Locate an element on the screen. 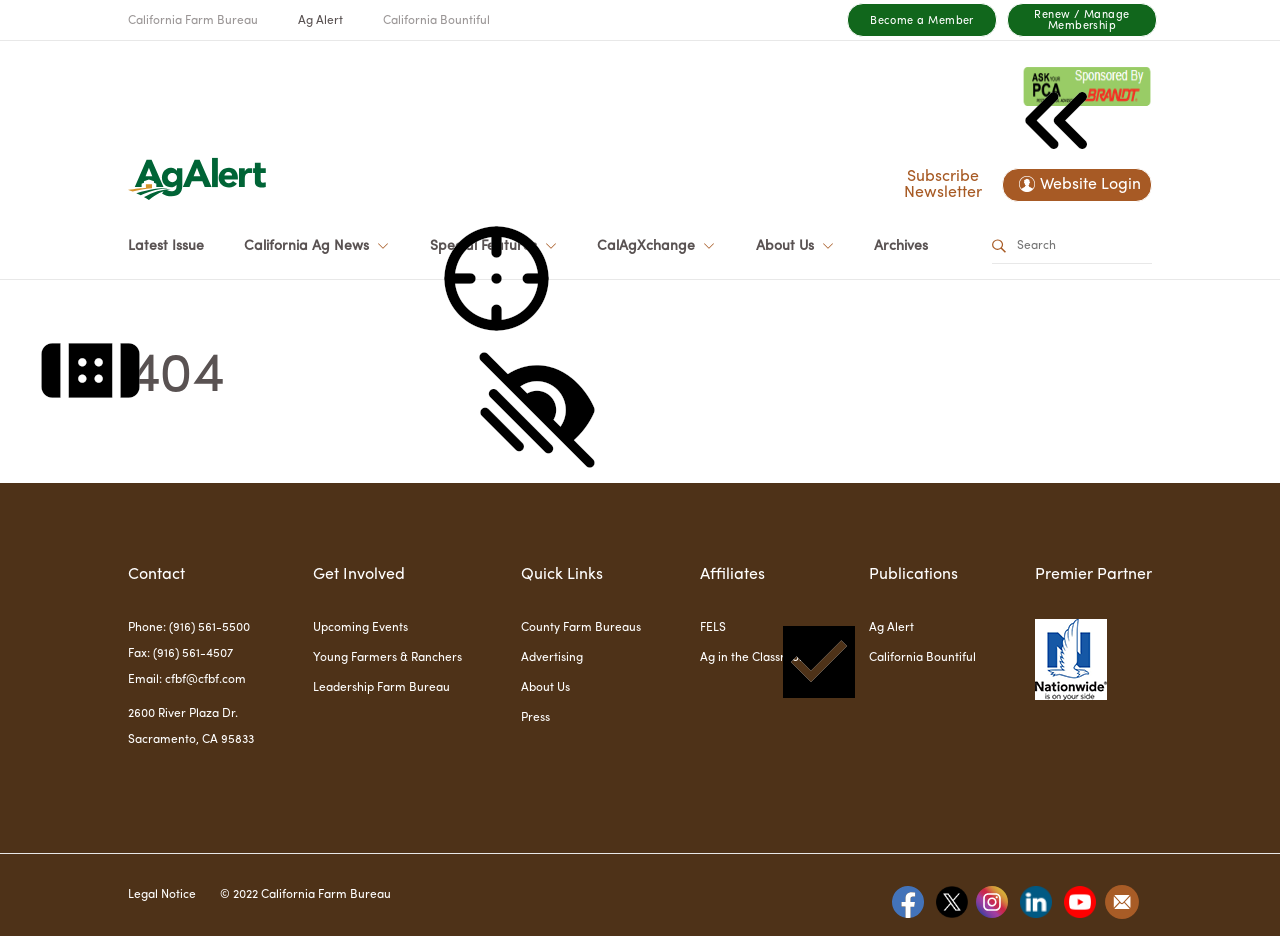 This screenshot has width=1280, height=936. focus or center the camera viewfinder is located at coordinates (496, 278).